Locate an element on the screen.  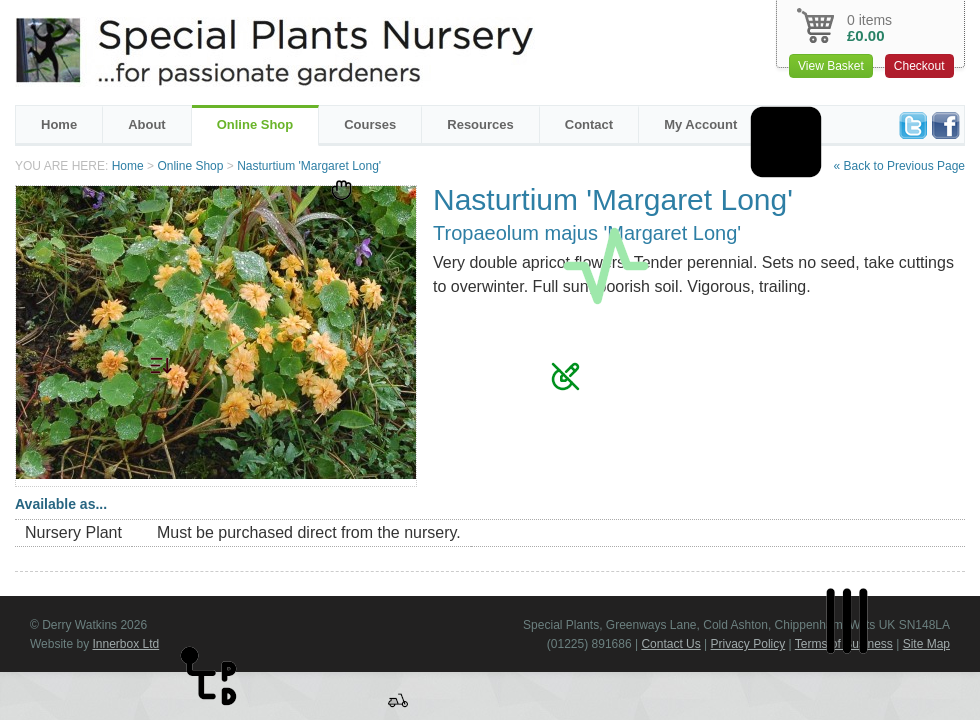
sort items in descending order is located at coordinates (160, 365).